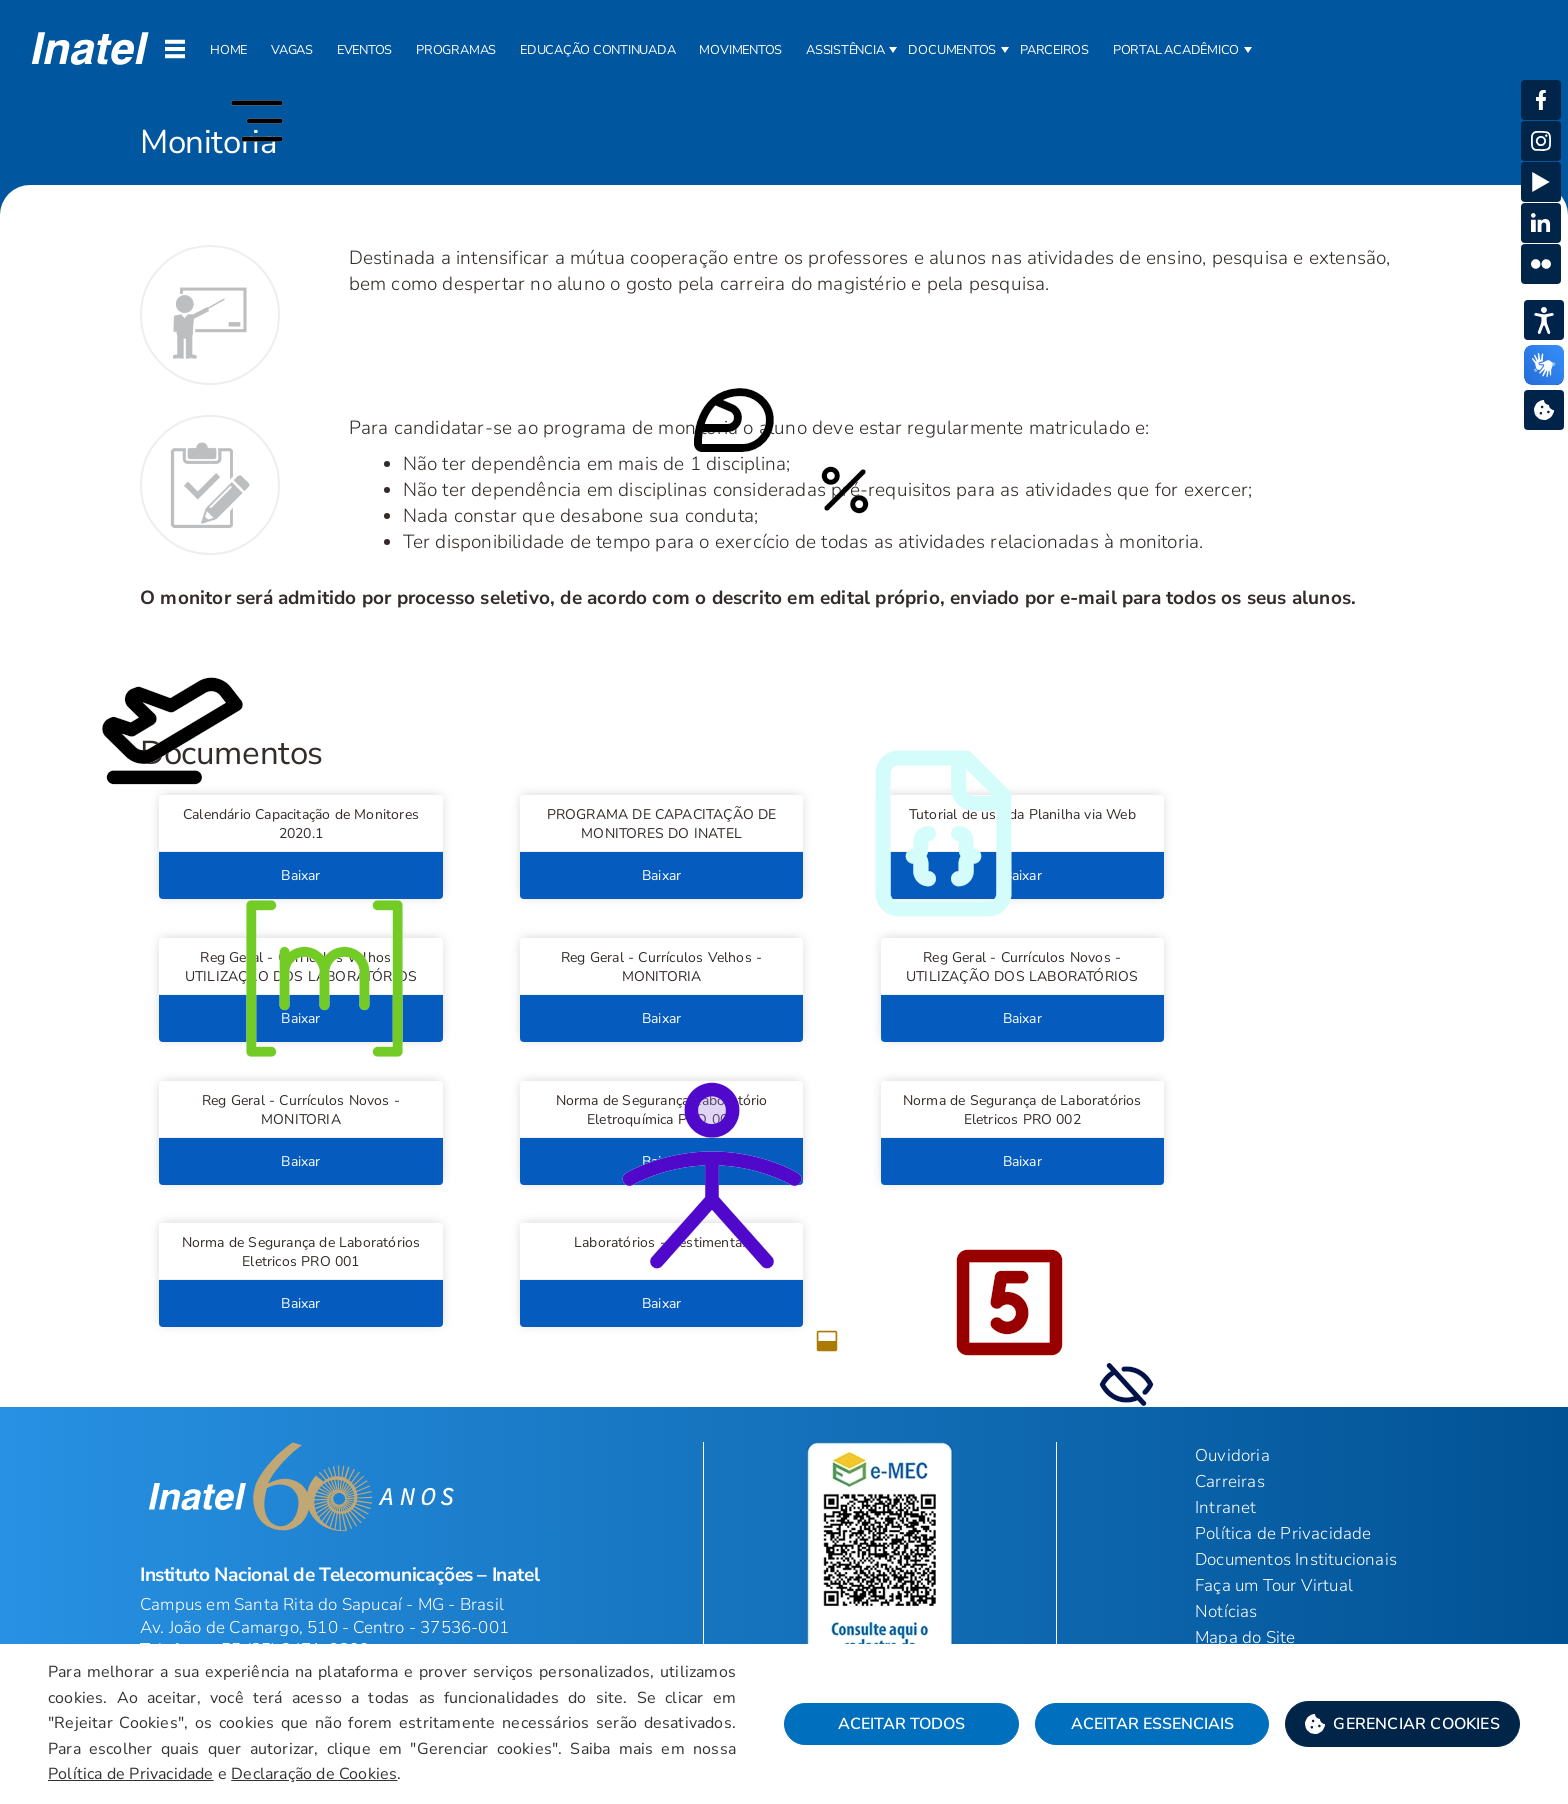  Describe the element at coordinates (827, 1341) in the screenshot. I see `toggle bottom panel visibility` at that location.